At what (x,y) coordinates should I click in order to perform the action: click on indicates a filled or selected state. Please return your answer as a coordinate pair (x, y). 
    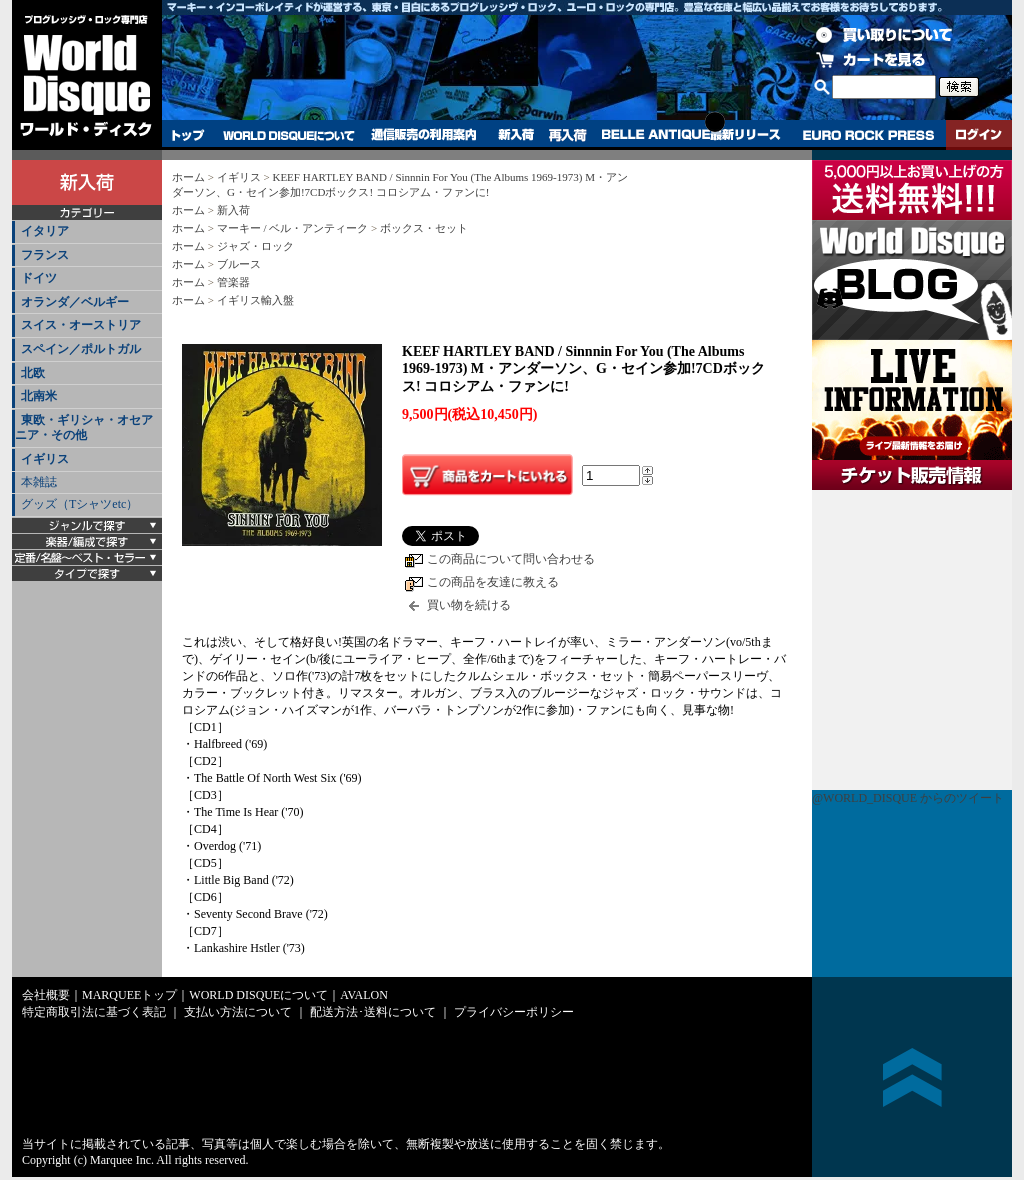
    Looking at the image, I should click on (715, 122).